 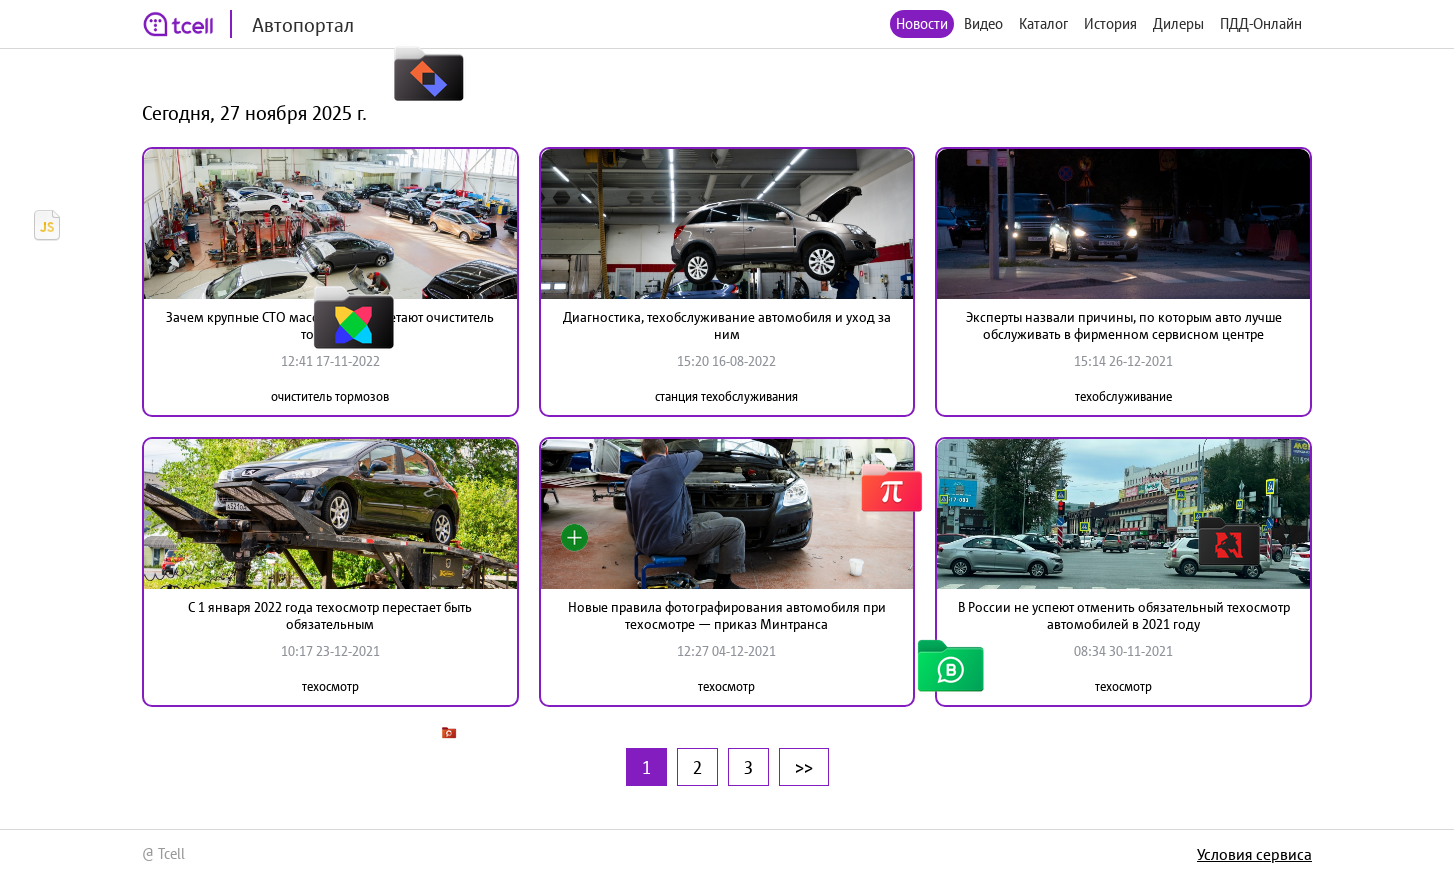 I want to click on open amd storemi application folder, so click(x=449, y=733).